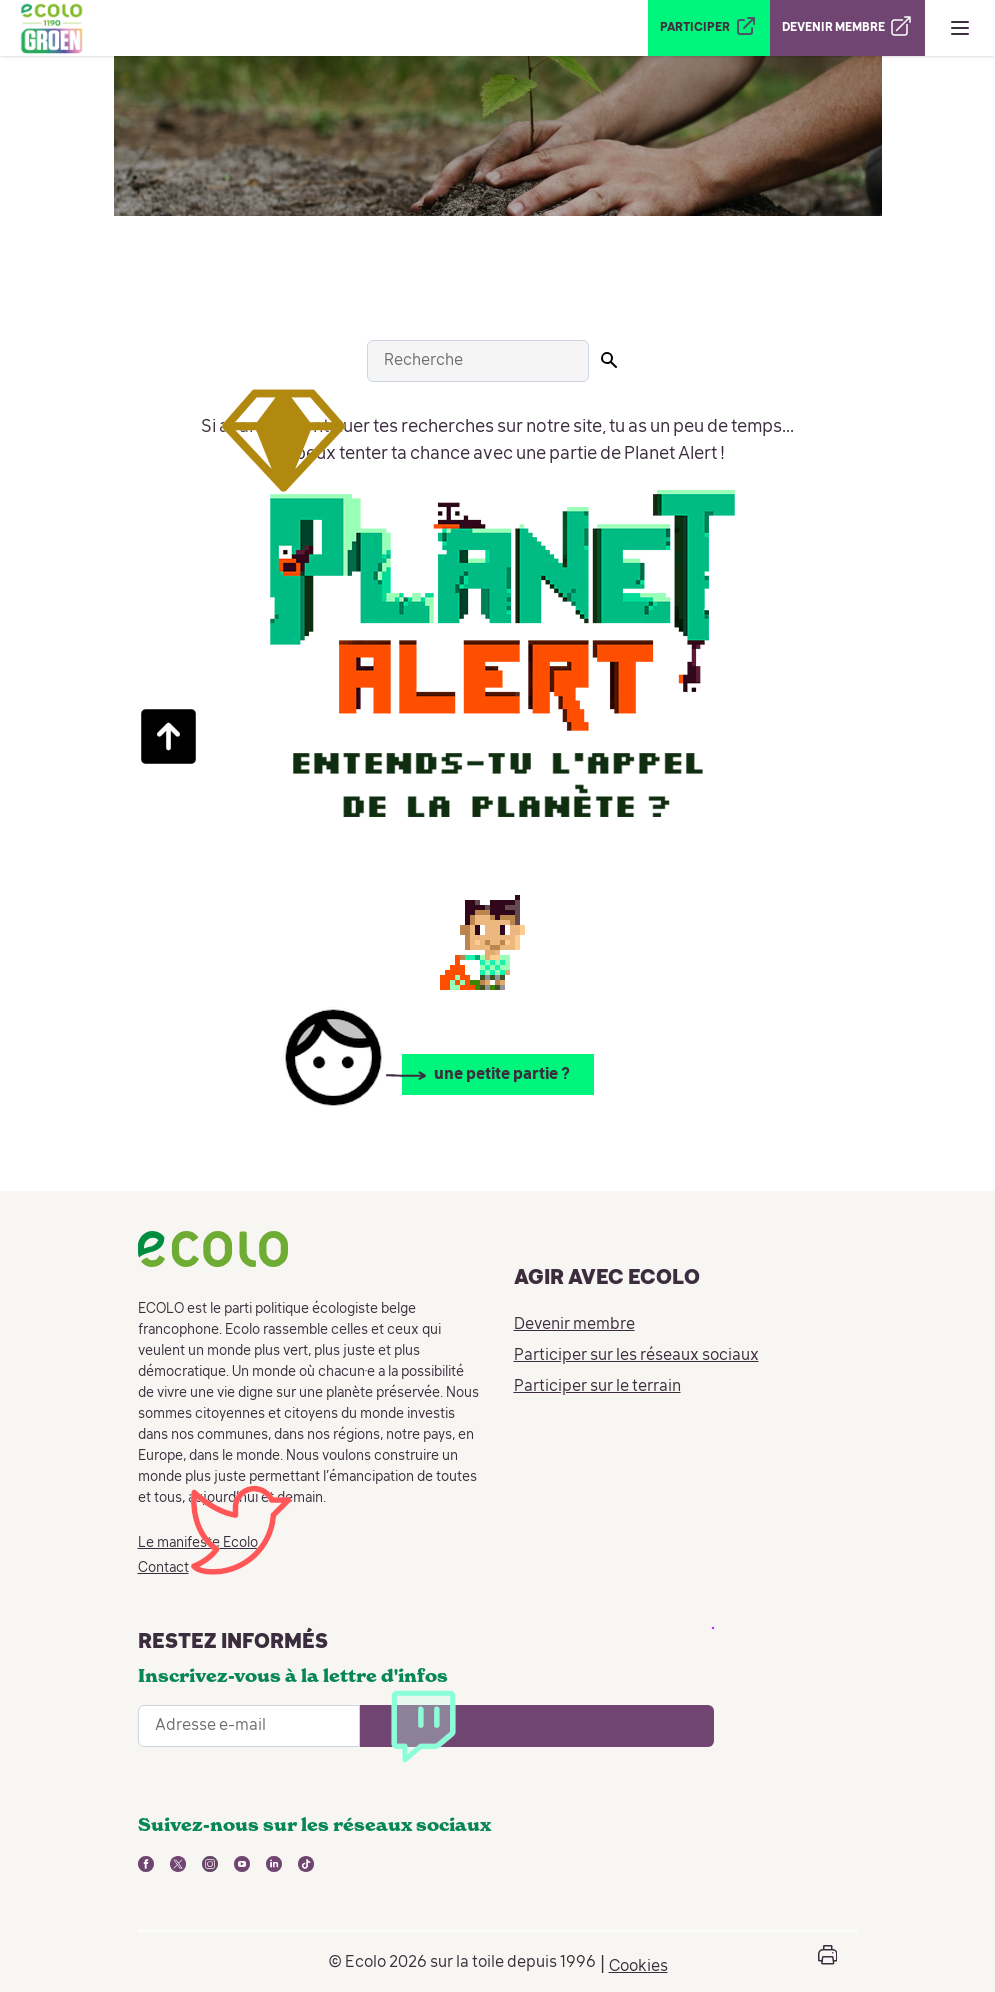  Describe the element at coordinates (235, 1526) in the screenshot. I see `share to twitter` at that location.